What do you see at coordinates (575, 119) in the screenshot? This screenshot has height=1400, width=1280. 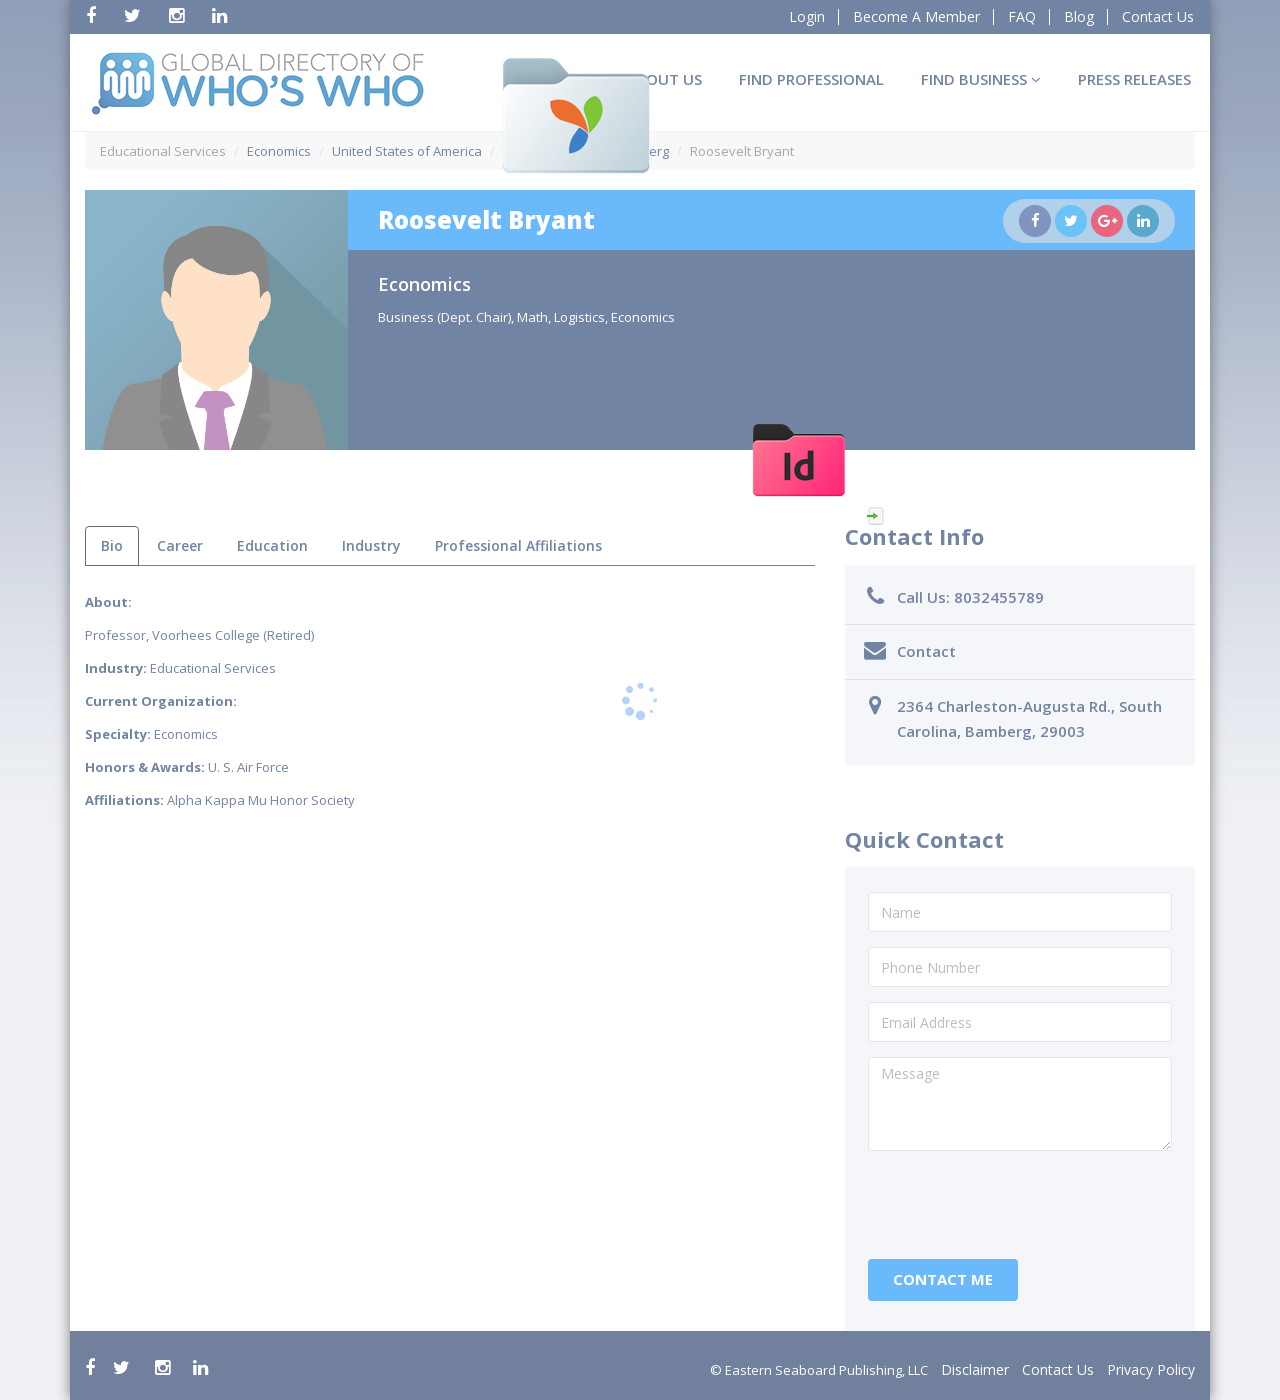 I see `open yii2 framework project folder` at bounding box center [575, 119].